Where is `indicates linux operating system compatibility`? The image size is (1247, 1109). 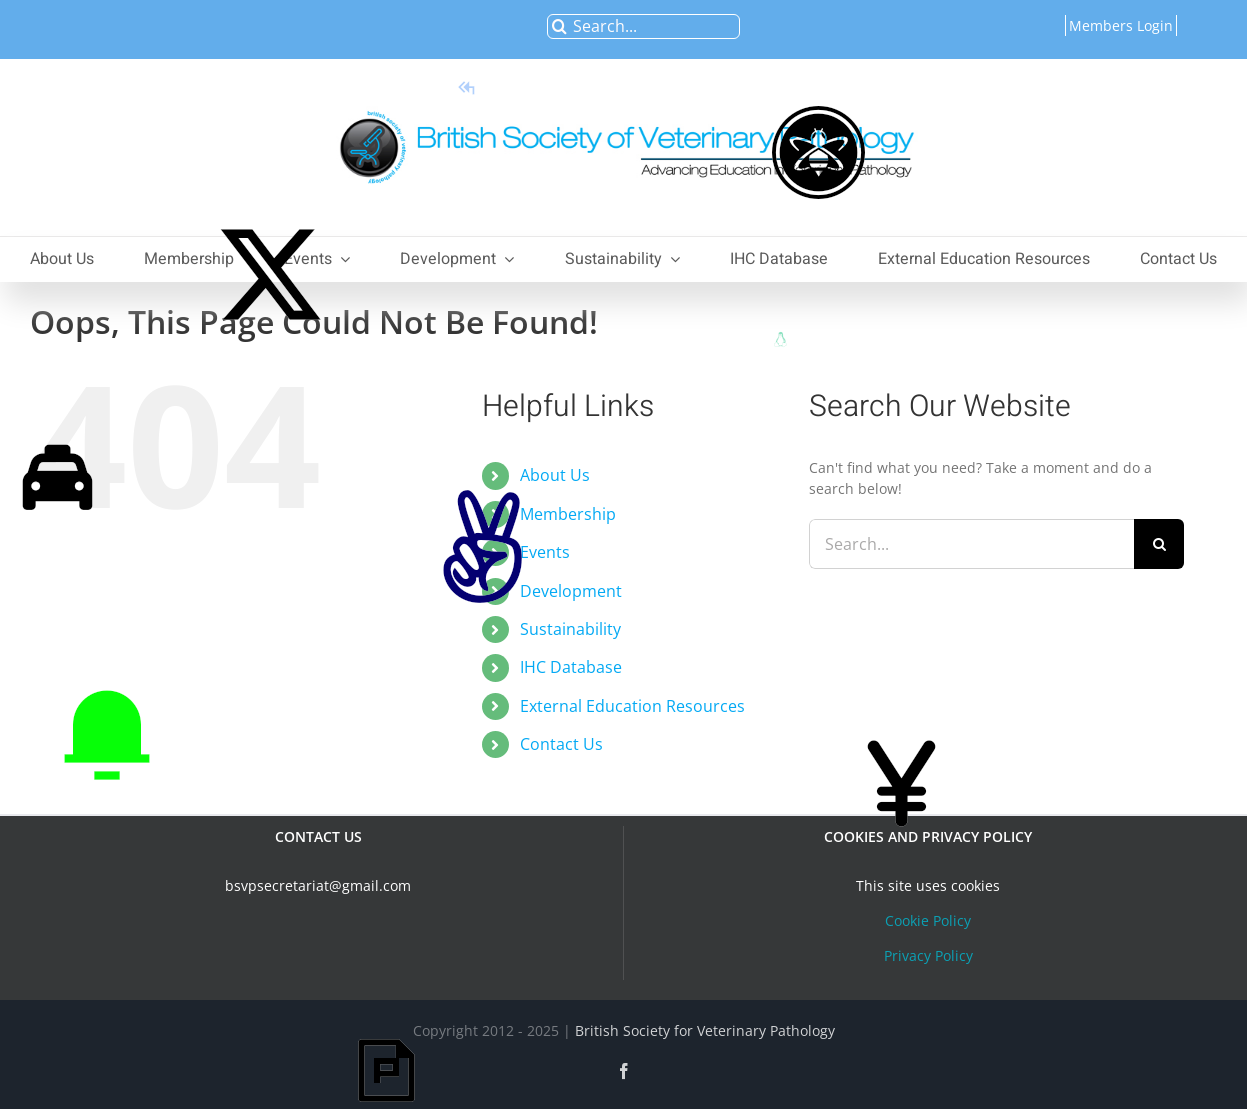
indicates linux operating system compatibility is located at coordinates (780, 339).